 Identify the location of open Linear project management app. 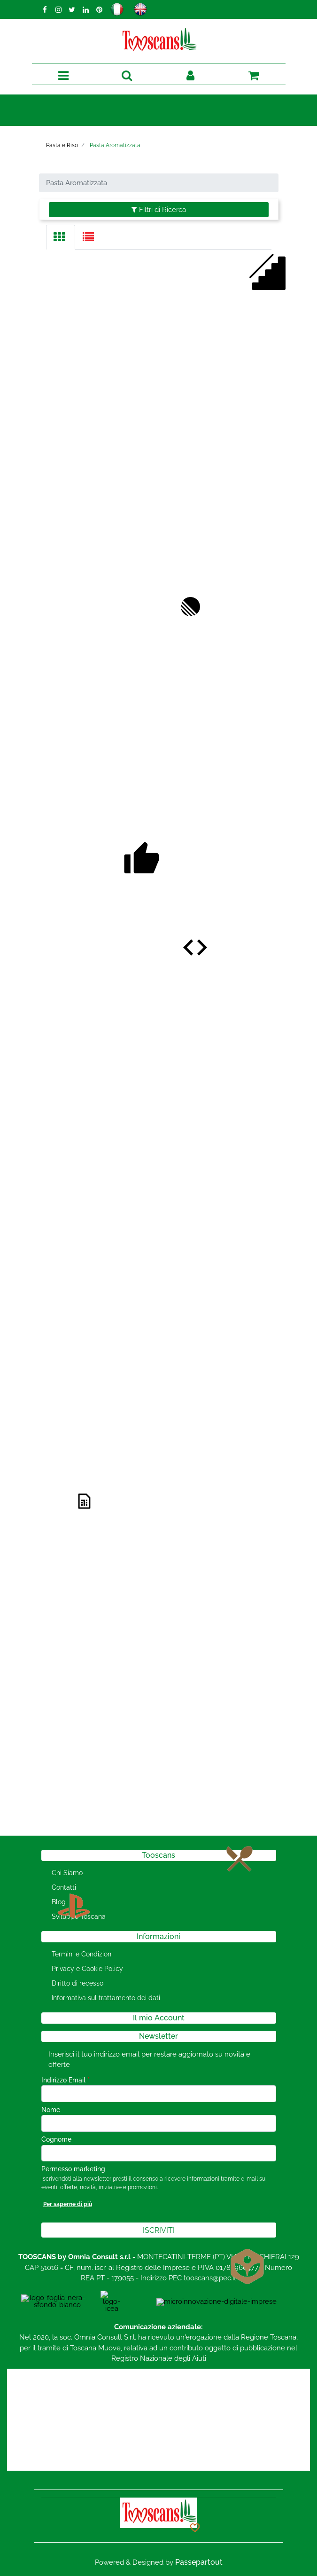
(190, 606).